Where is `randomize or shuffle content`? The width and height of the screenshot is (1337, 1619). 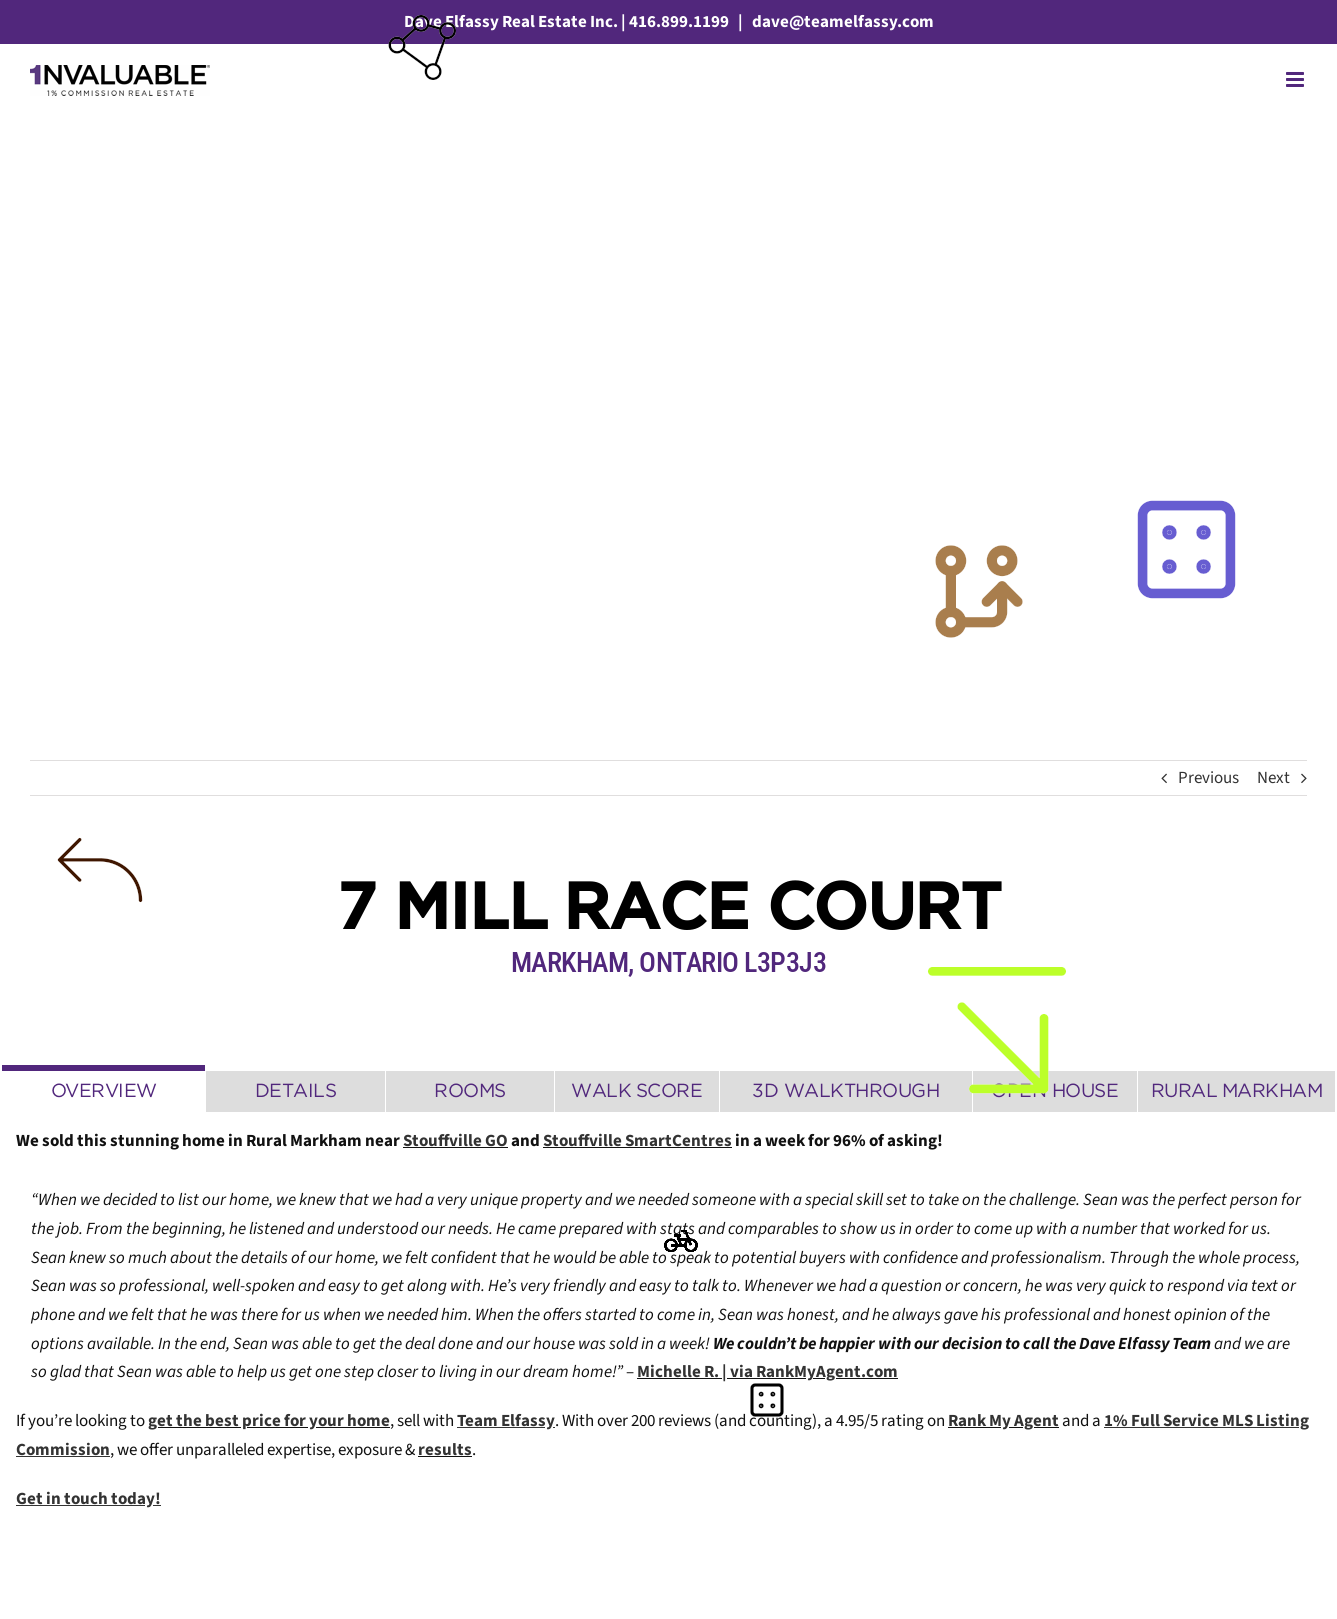 randomize or shuffle content is located at coordinates (767, 1400).